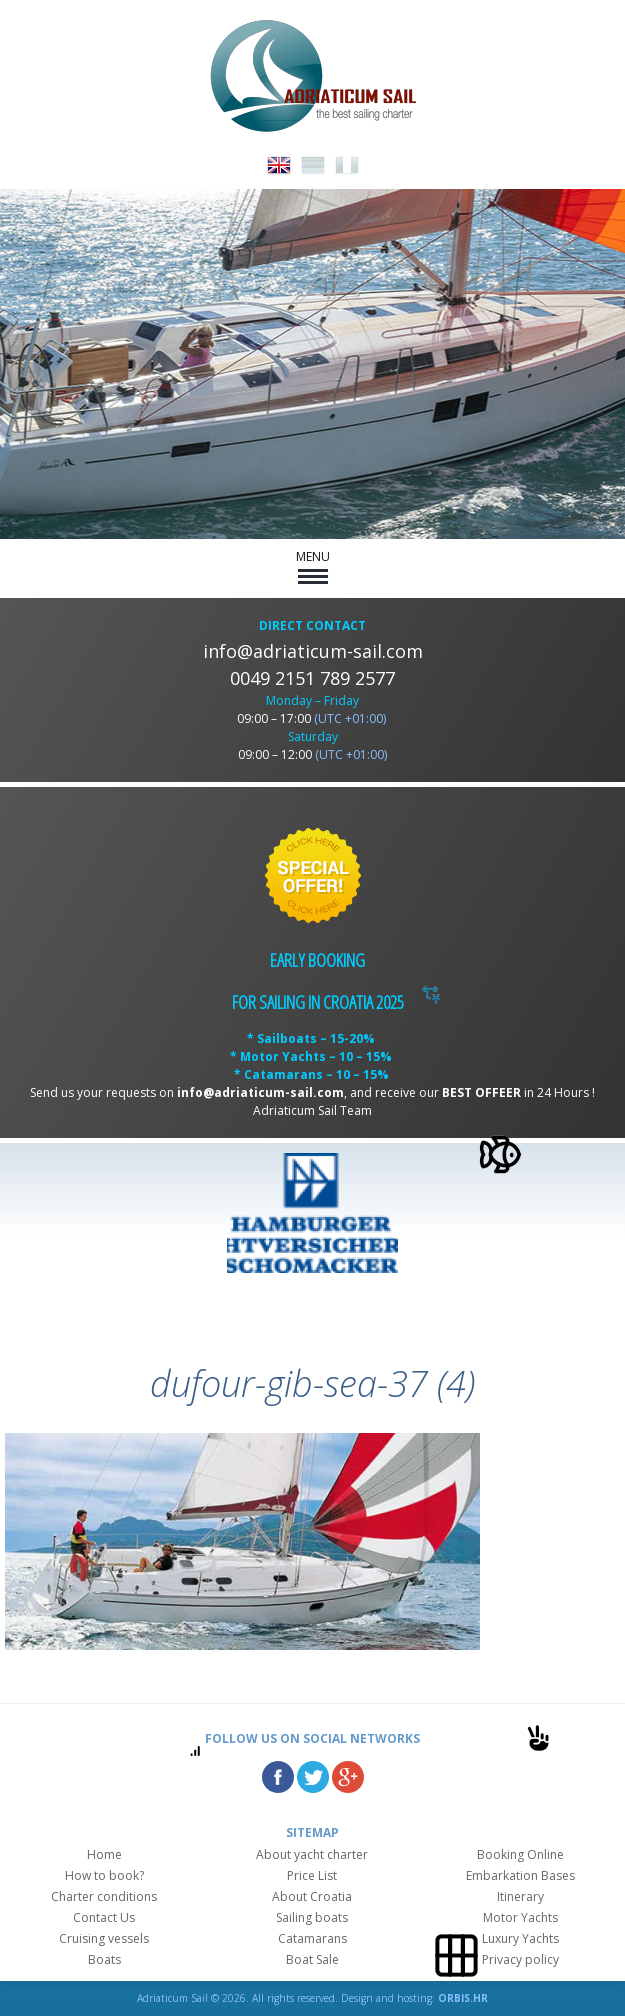 This screenshot has height=2016, width=625. Describe the element at coordinates (456, 1955) in the screenshot. I see `switch to grid view layout` at that location.